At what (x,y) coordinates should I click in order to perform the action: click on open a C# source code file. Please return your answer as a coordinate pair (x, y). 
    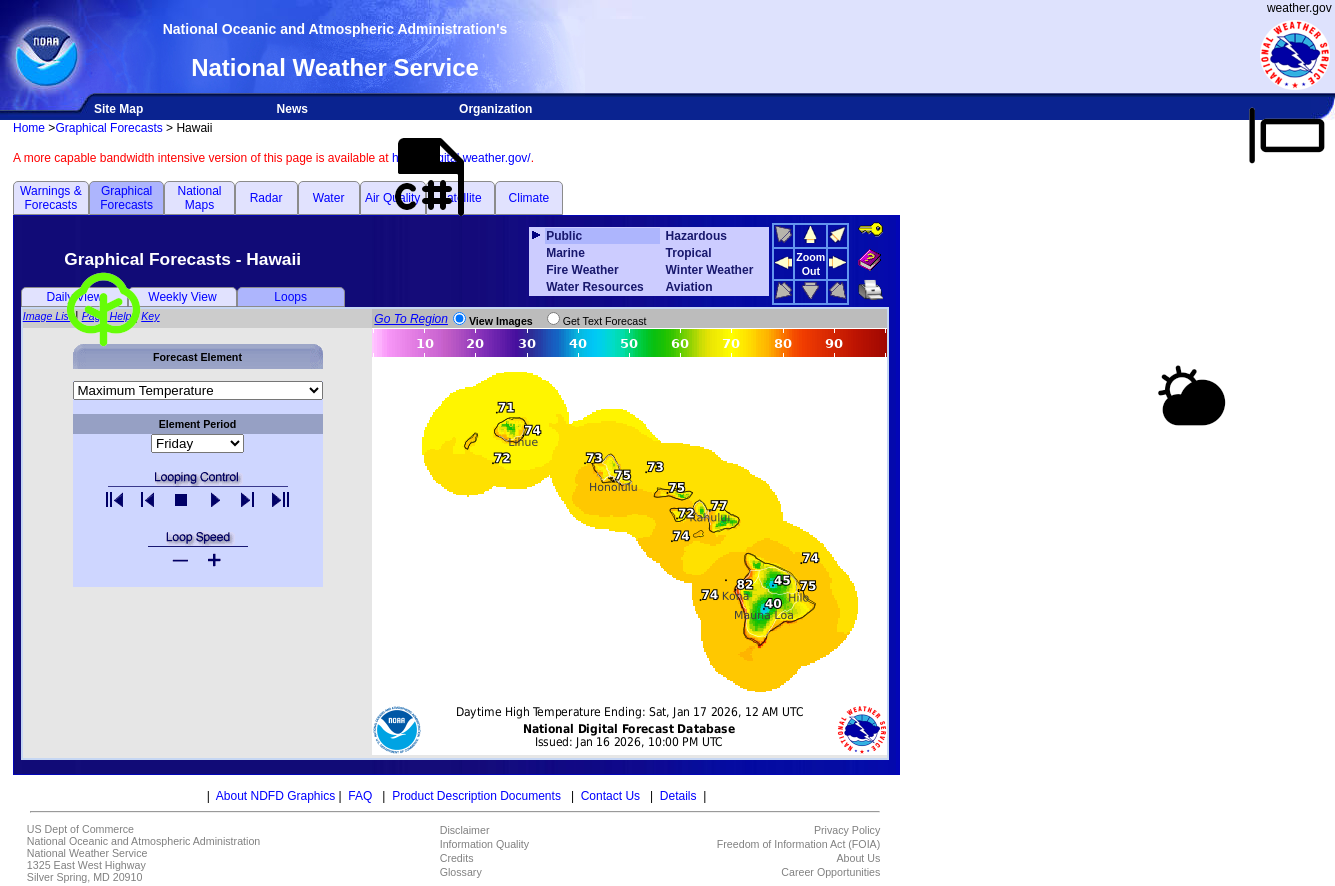
    Looking at the image, I should click on (431, 177).